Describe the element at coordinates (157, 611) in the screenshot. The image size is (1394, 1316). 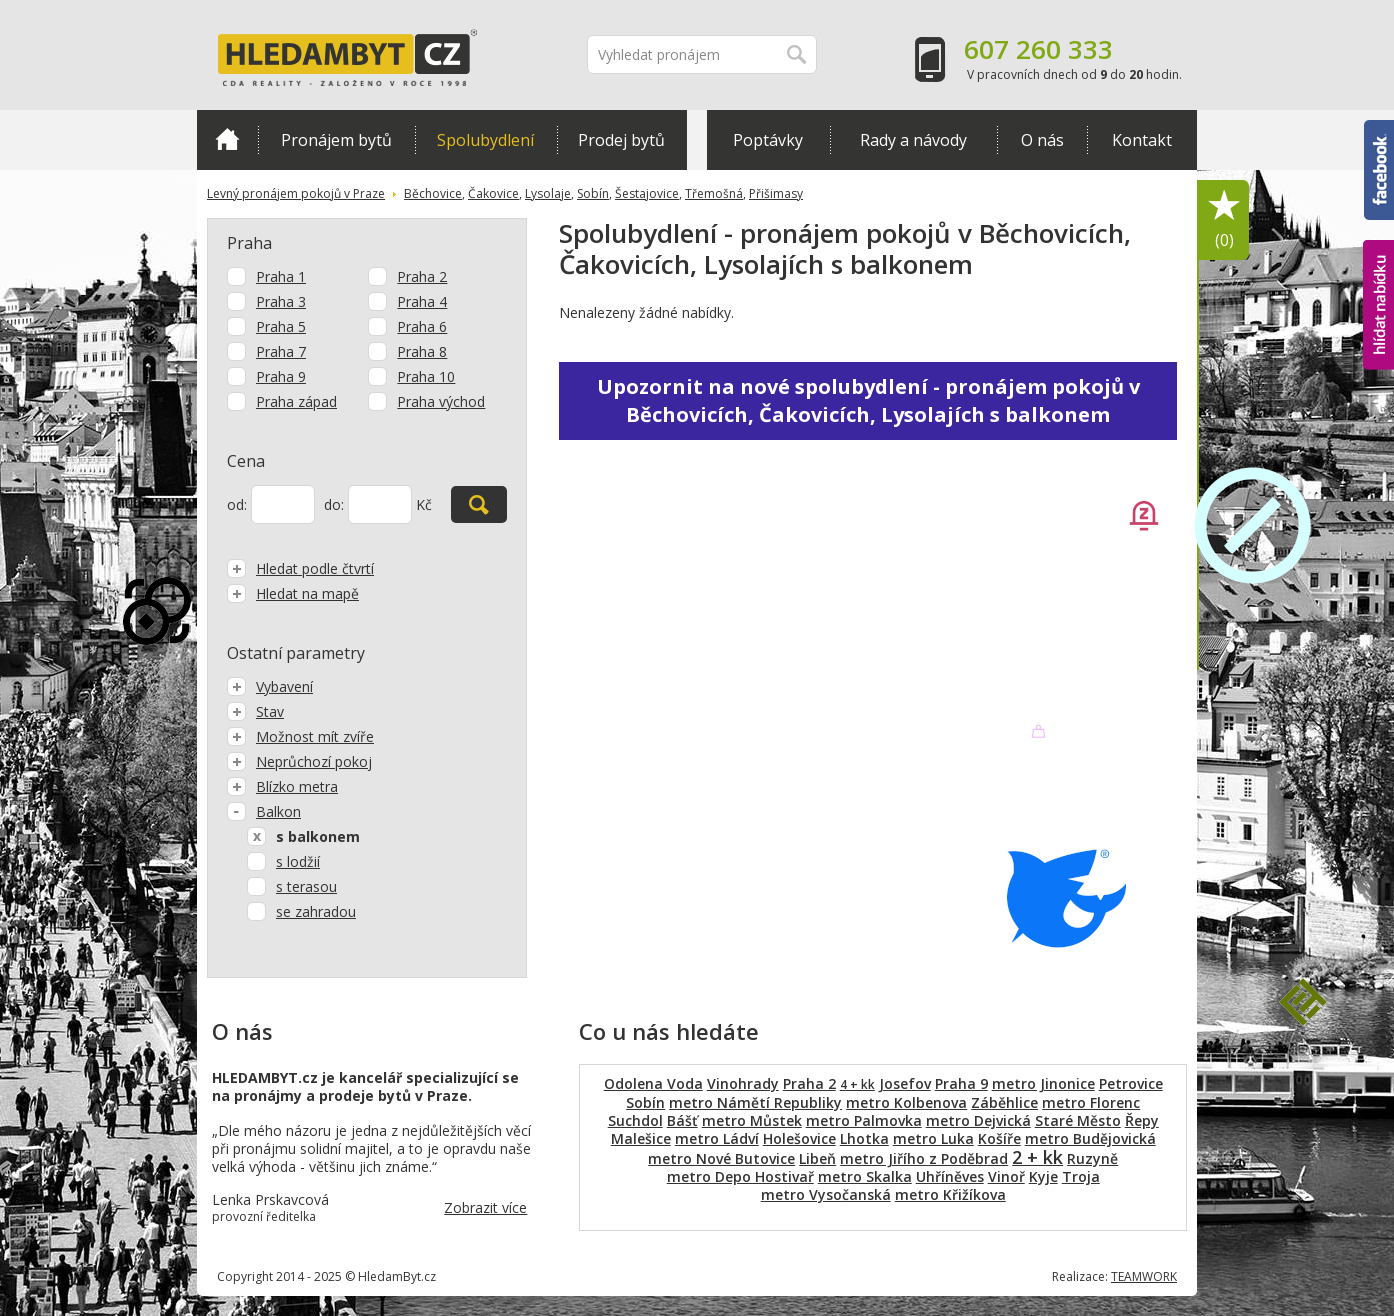
I see `swap or exchange tokens/cryptocurrency` at that location.